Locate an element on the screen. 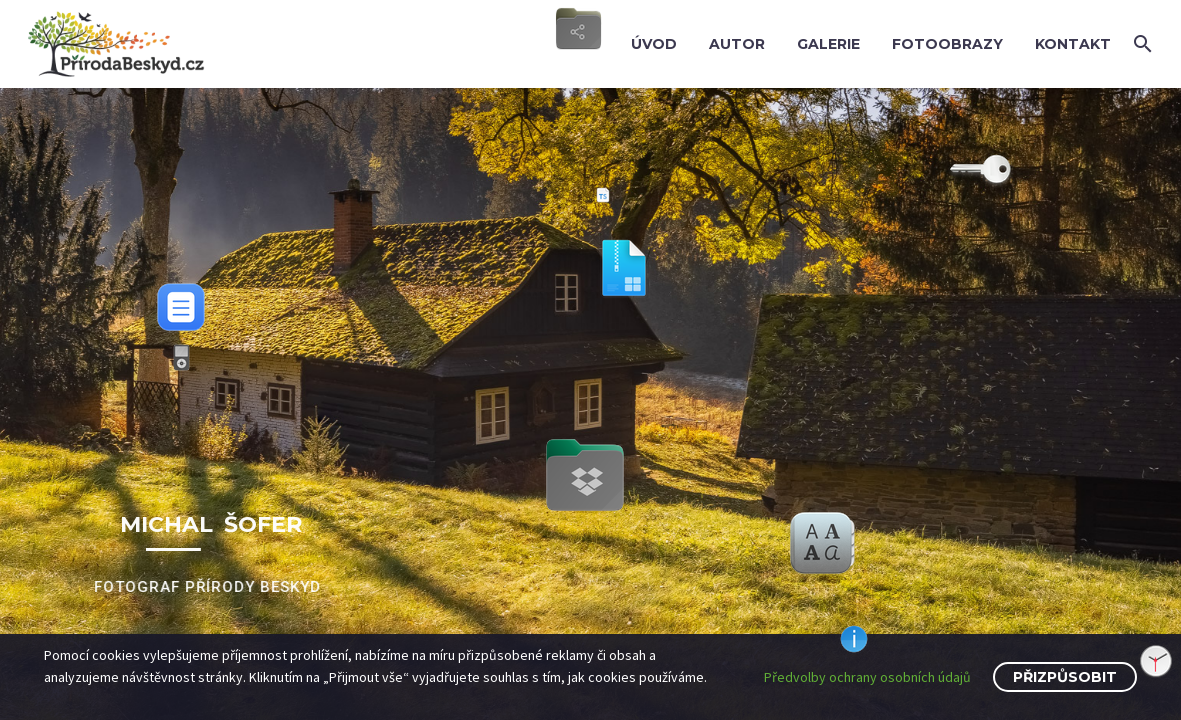 The image size is (1181, 720). open your Dropbox synced folder is located at coordinates (585, 475).